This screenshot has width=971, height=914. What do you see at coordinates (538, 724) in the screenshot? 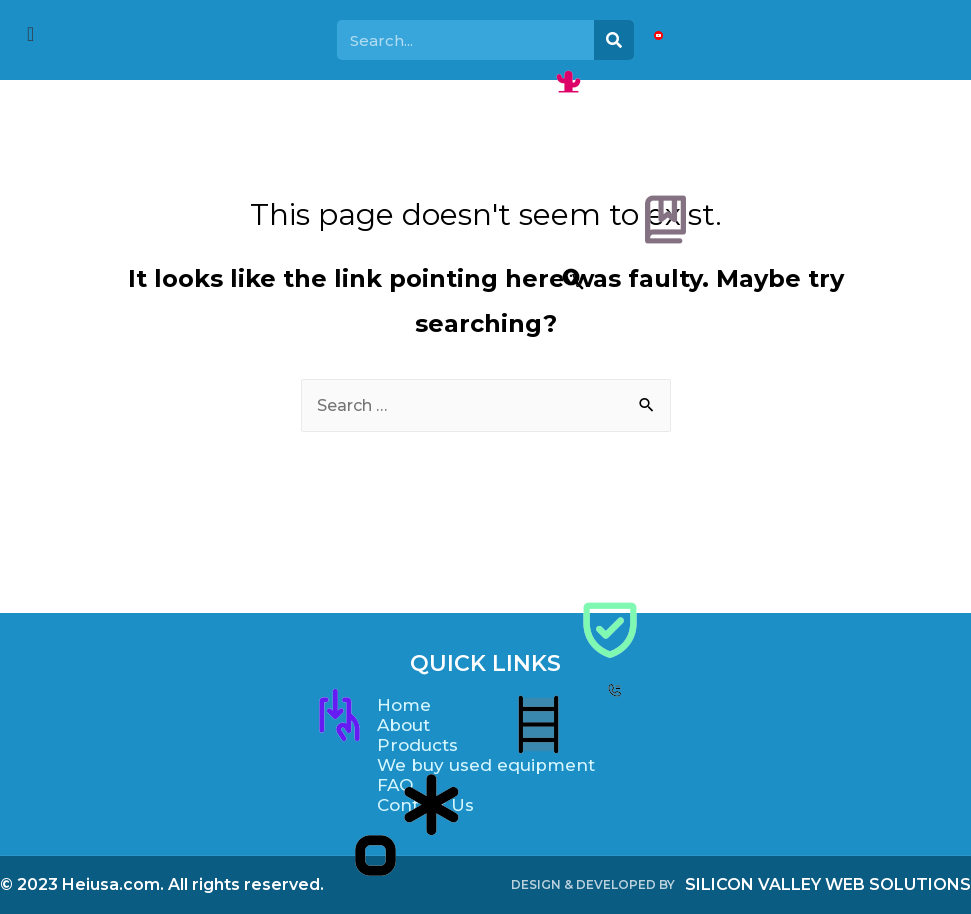
I see `access step-by-step instructions or tutorials` at bounding box center [538, 724].